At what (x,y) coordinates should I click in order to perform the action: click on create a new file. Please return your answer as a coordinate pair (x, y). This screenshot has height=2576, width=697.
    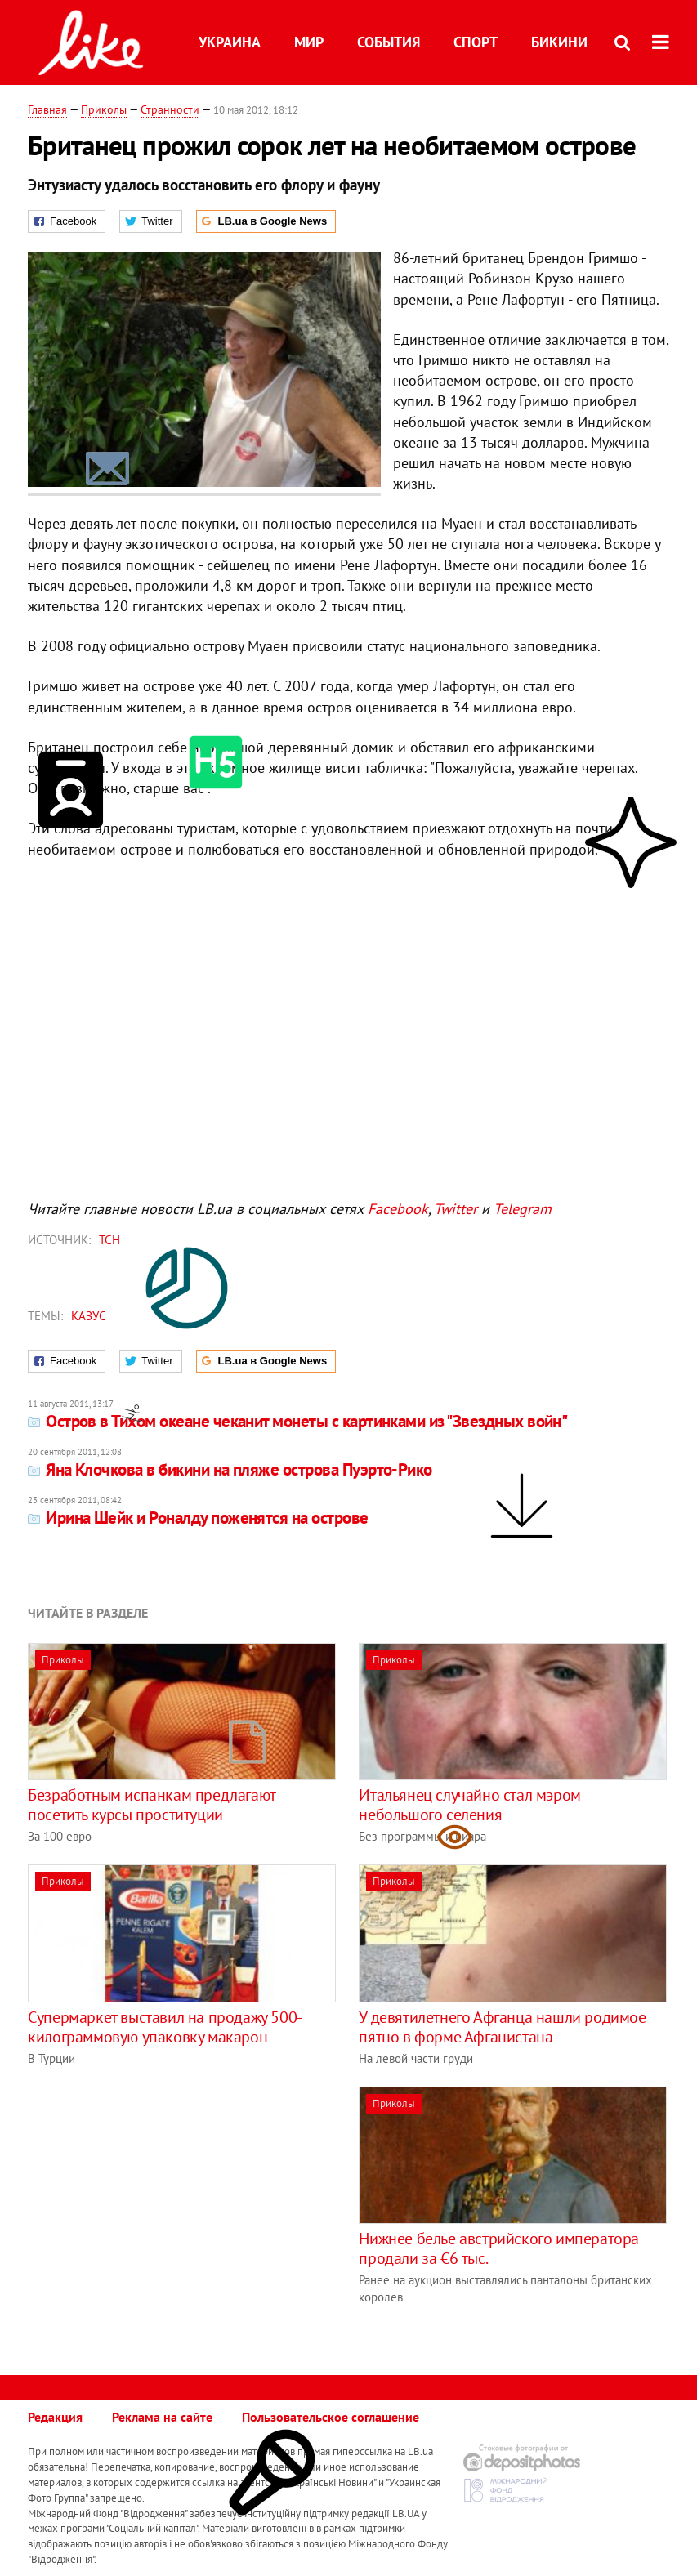
    Looking at the image, I should click on (248, 1742).